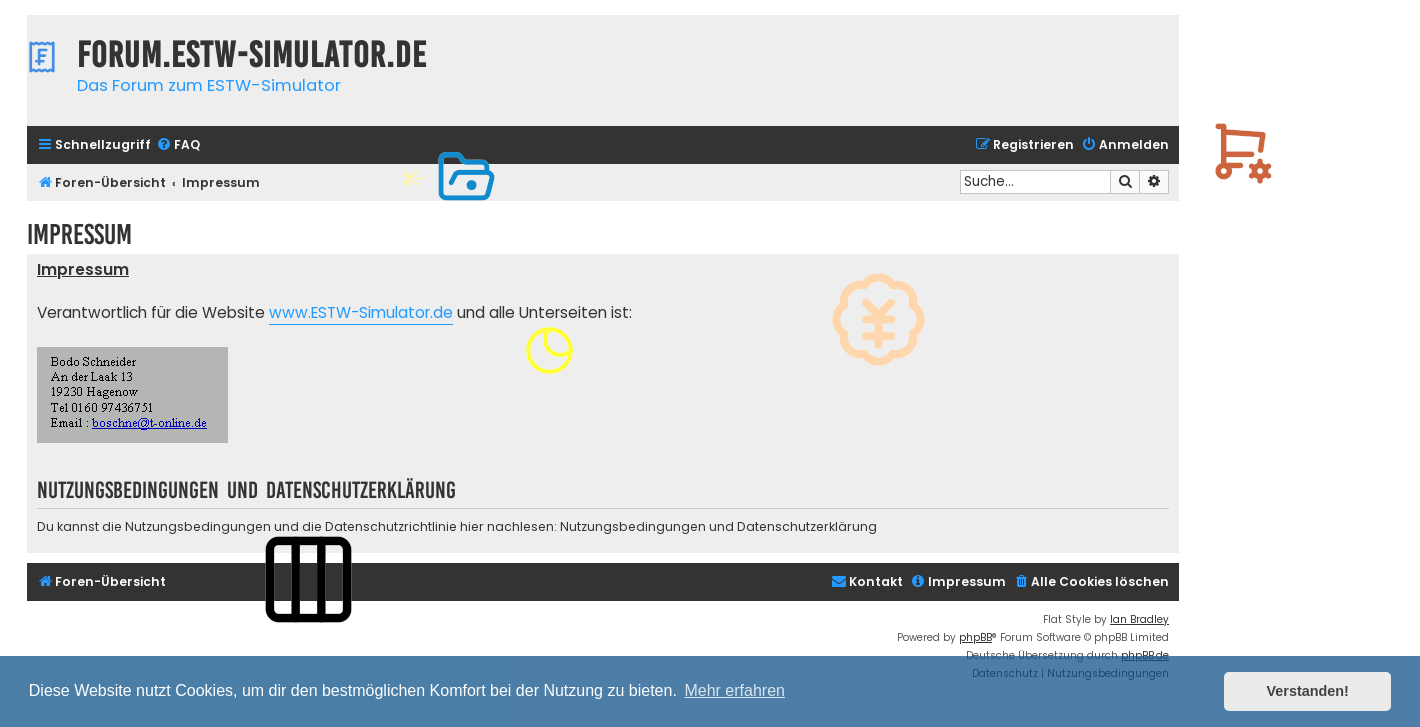  What do you see at coordinates (308, 579) in the screenshot?
I see `switch to three-column layout` at bounding box center [308, 579].